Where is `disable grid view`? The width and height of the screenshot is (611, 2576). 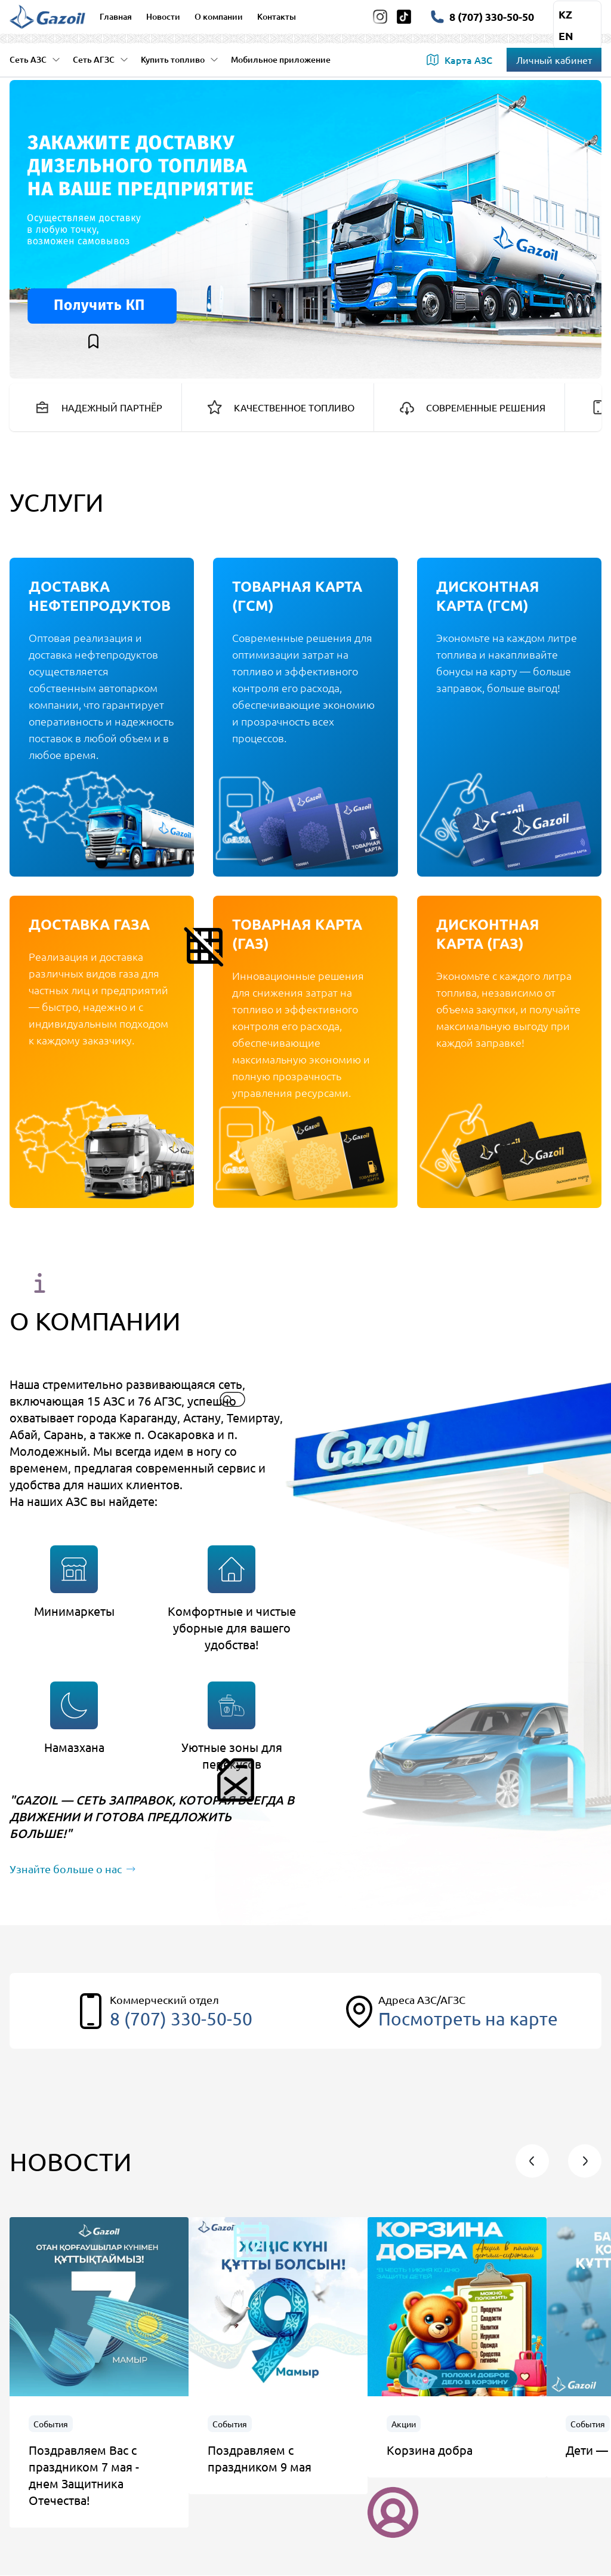 disable grid view is located at coordinates (205, 946).